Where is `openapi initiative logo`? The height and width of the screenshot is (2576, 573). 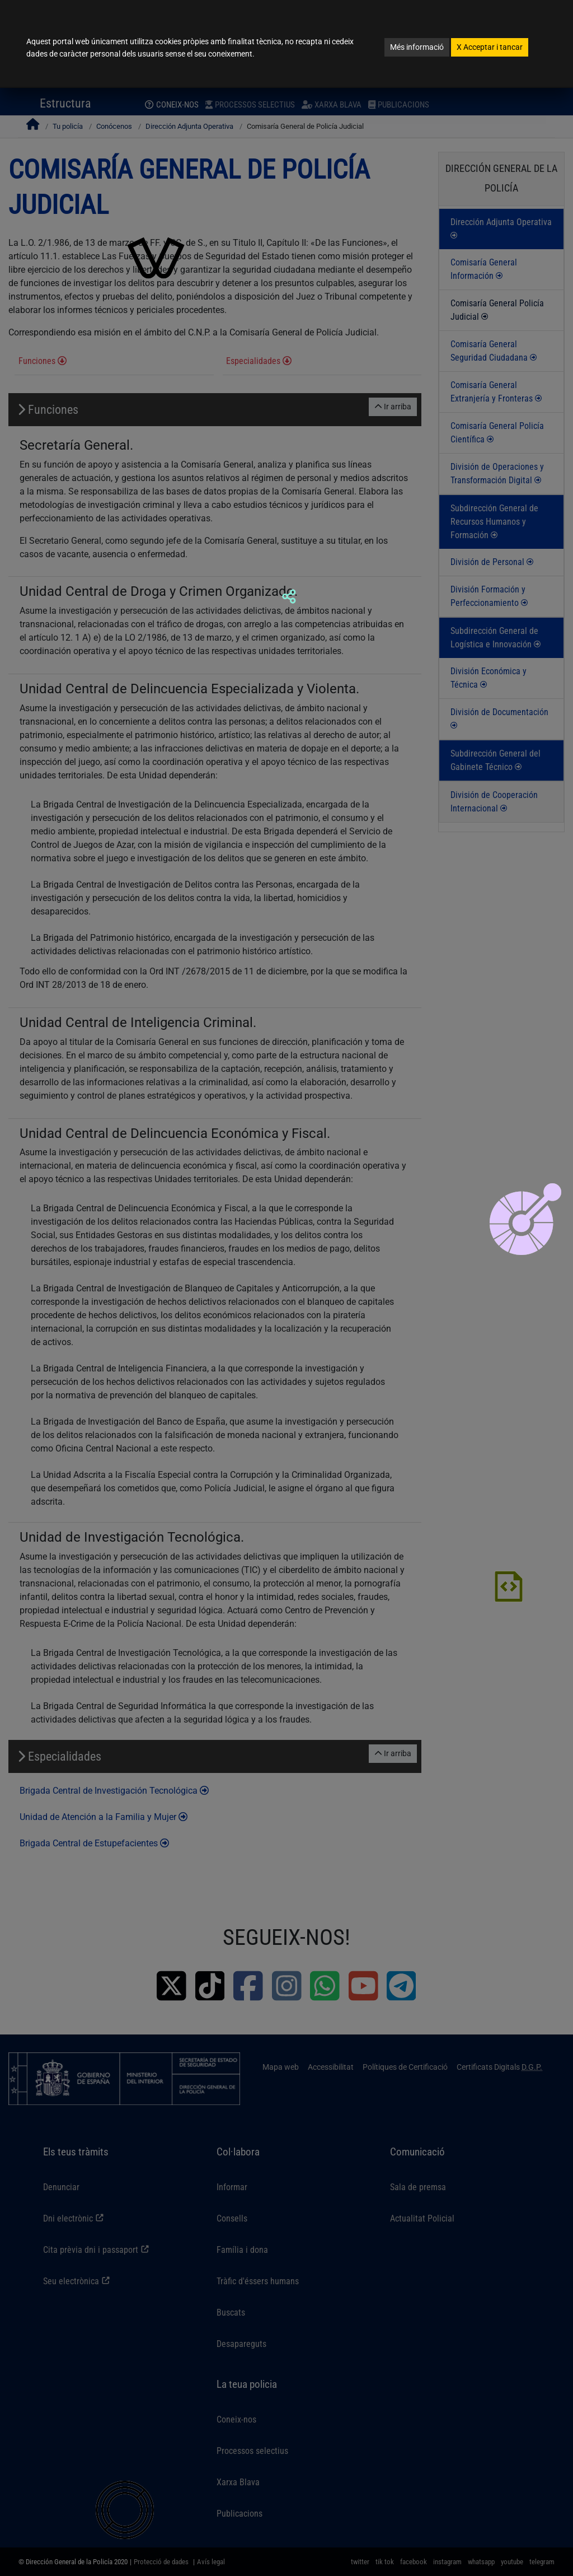 openapi initiative logo is located at coordinates (525, 1219).